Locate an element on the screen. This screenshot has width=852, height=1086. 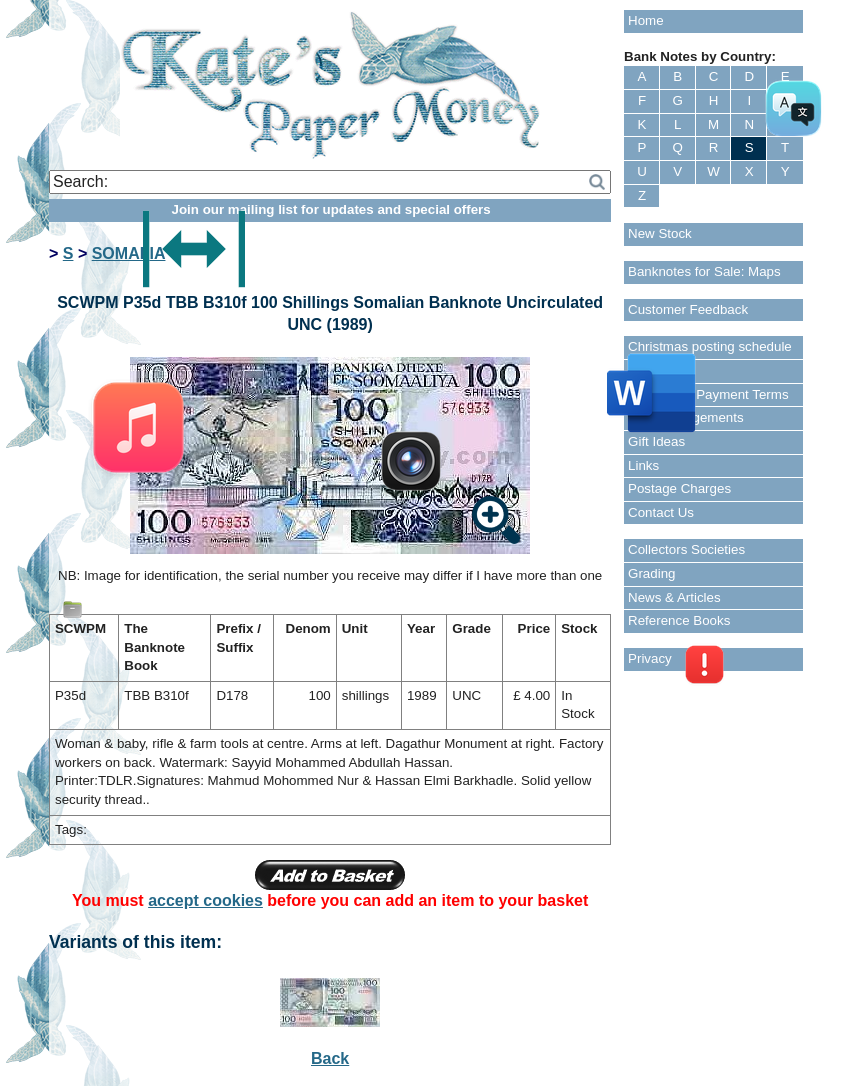
open Microsoft Word application is located at coordinates (652, 393).